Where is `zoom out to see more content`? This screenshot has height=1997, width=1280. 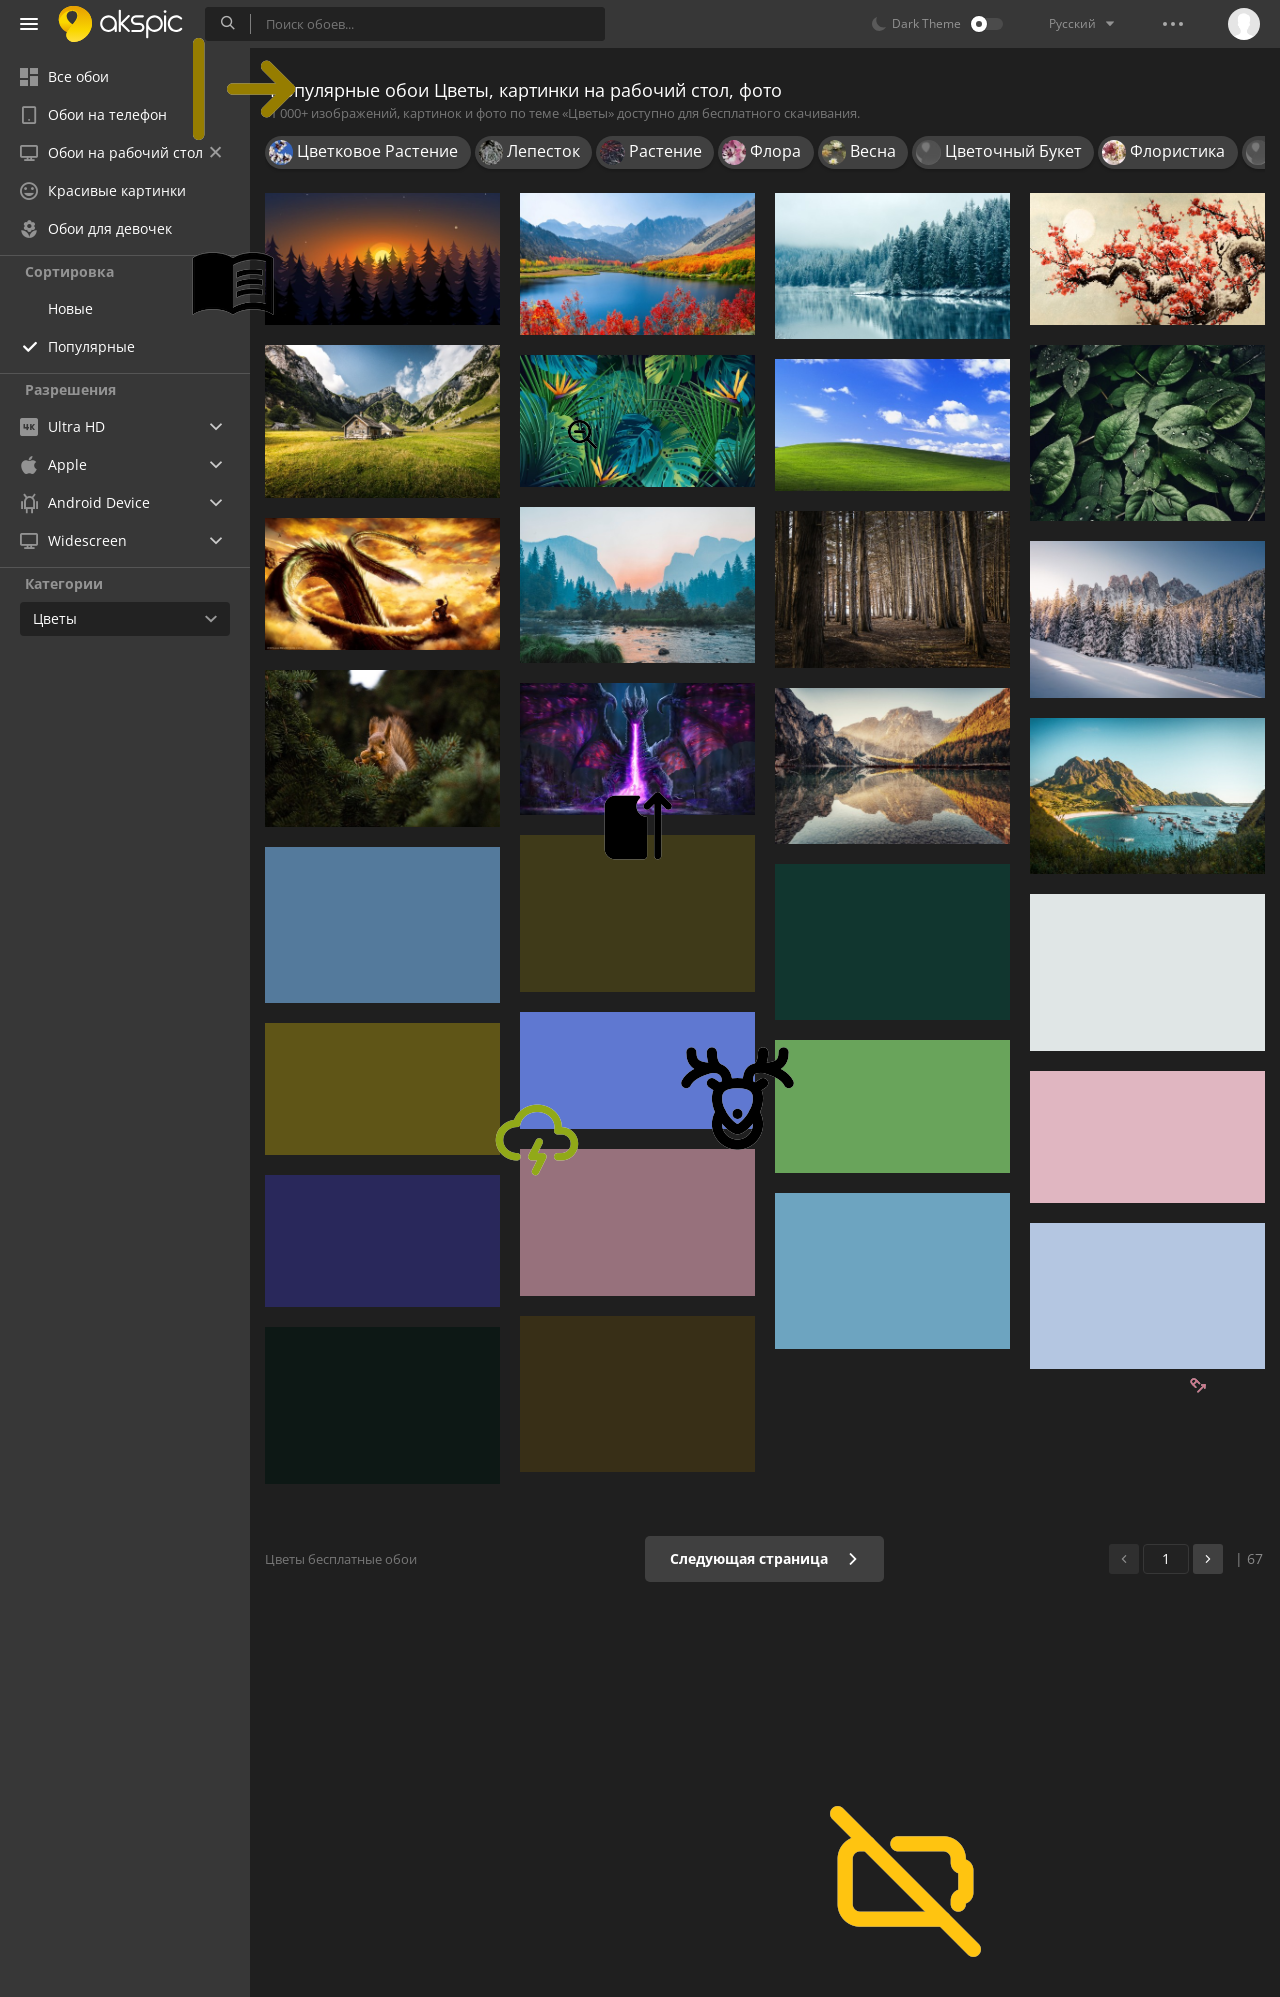
zoom out to see more content is located at coordinates (582, 434).